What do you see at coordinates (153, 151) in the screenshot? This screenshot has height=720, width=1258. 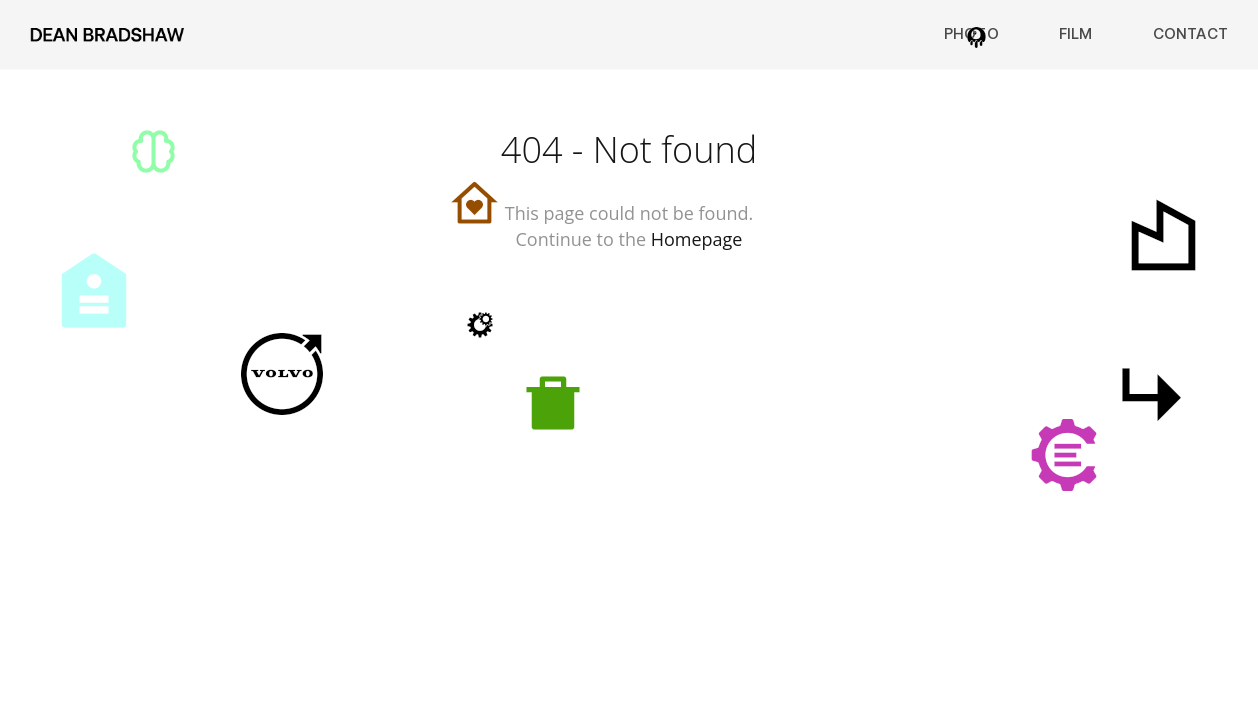 I see `access AI or machine learning features` at bounding box center [153, 151].